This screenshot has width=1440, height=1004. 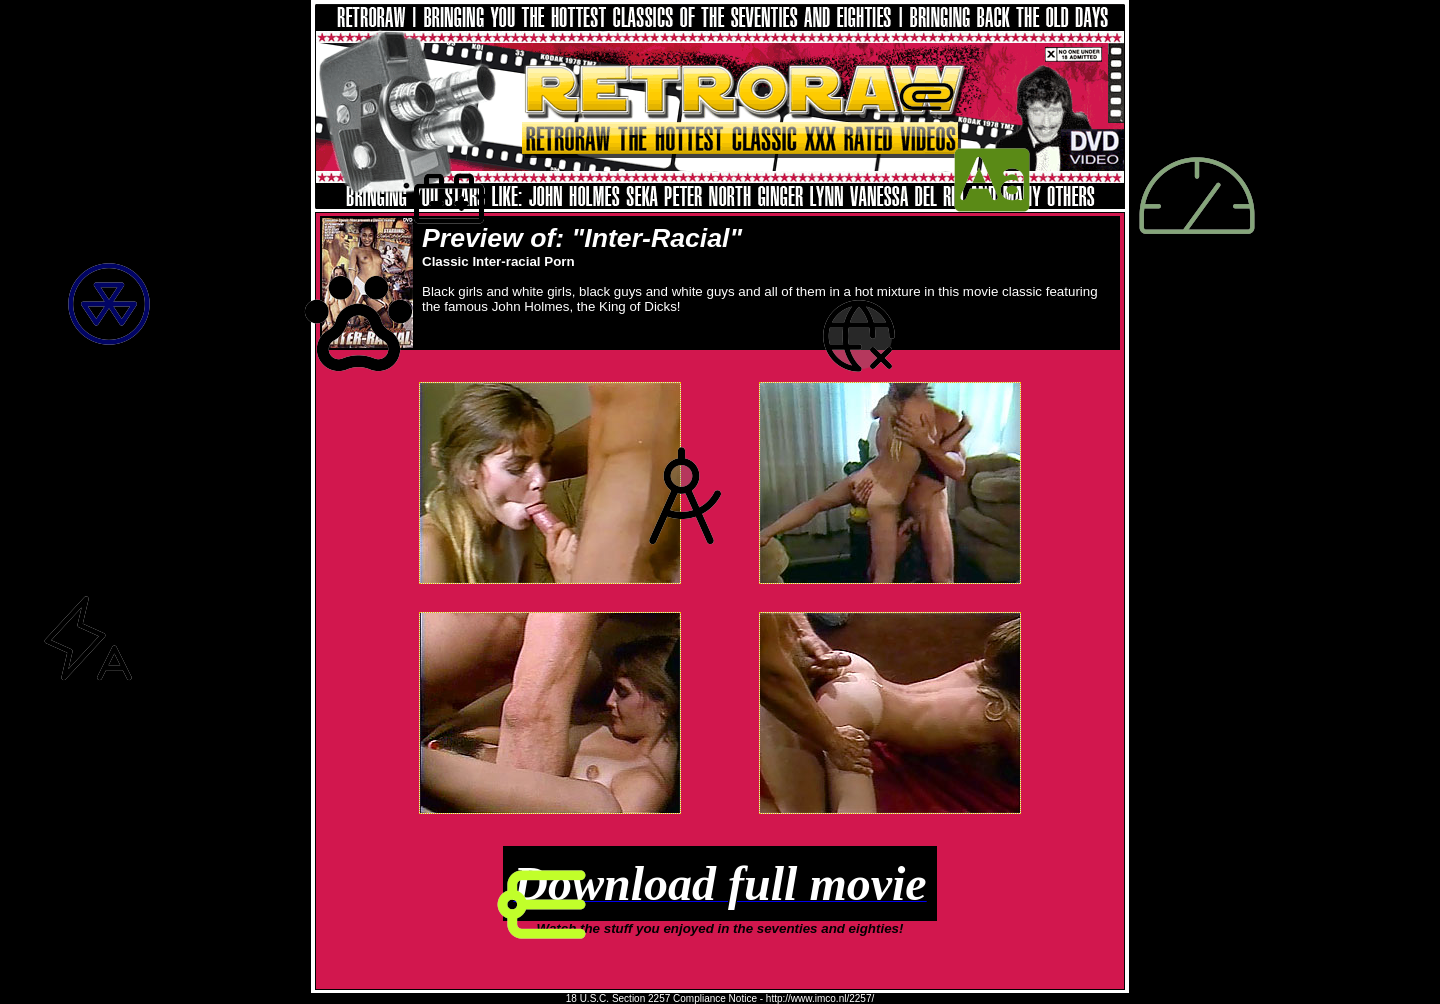 What do you see at coordinates (925, 96) in the screenshot?
I see `attach a file to your message` at bounding box center [925, 96].